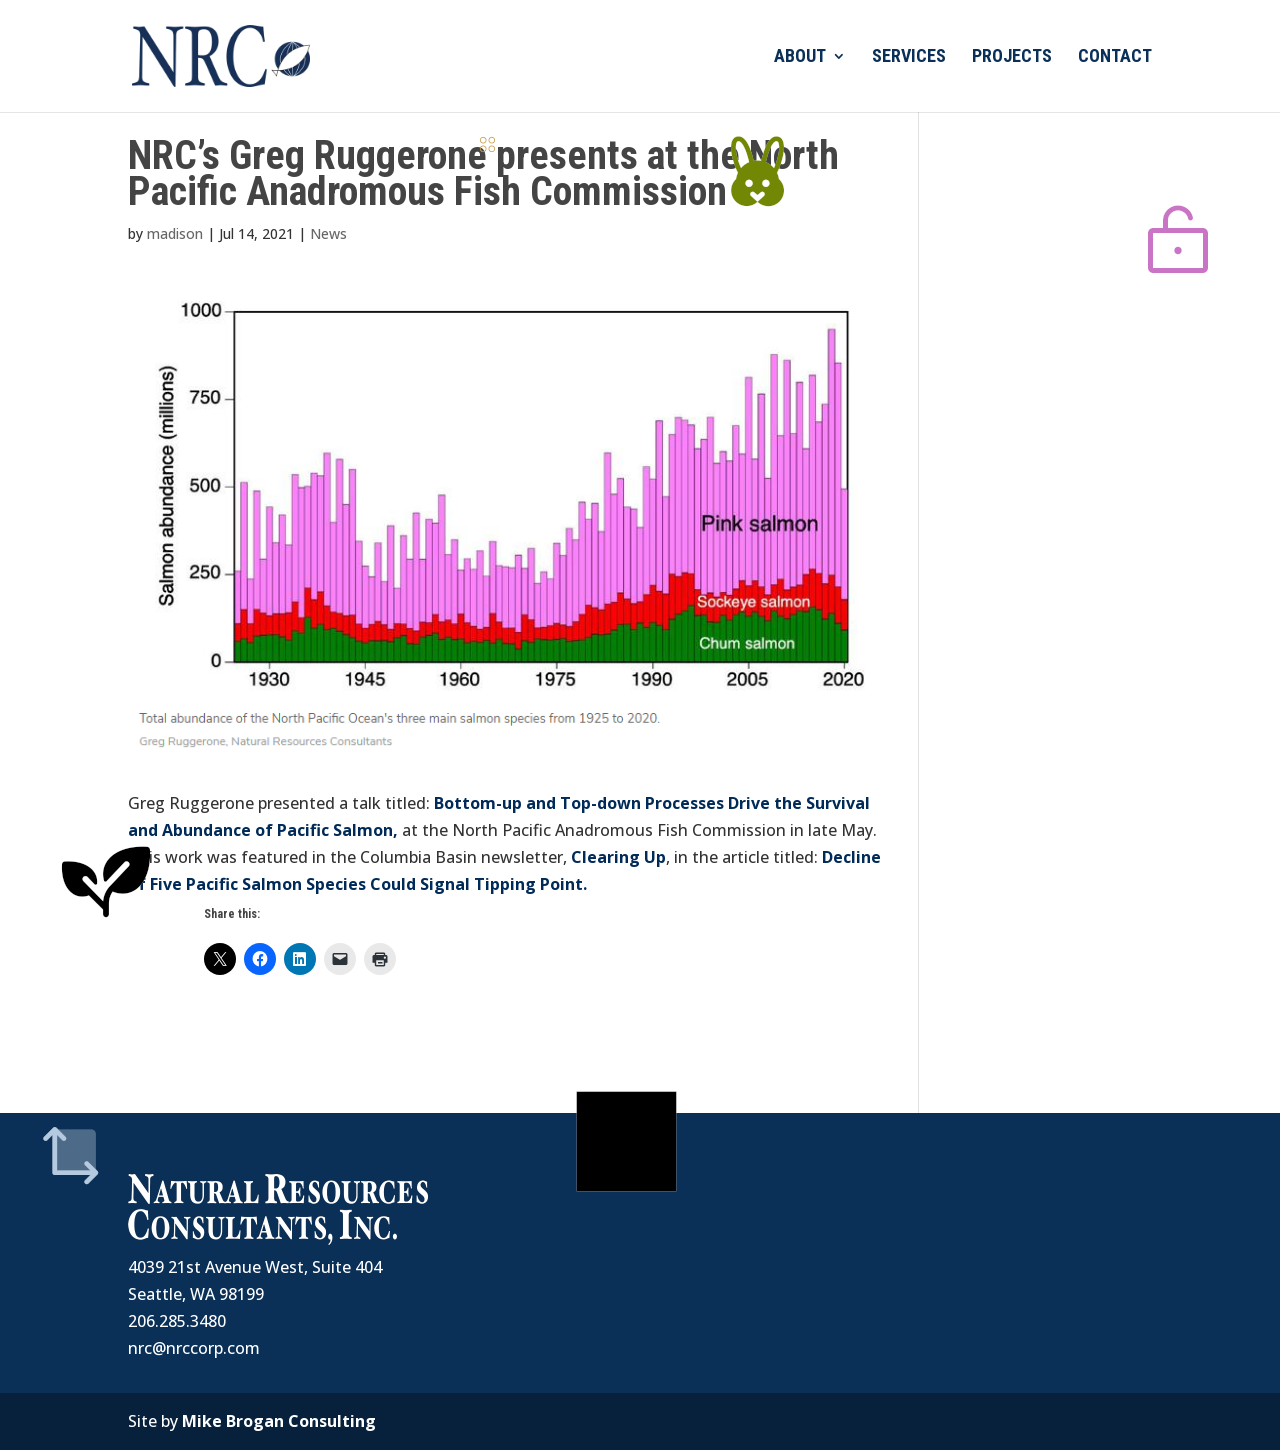 The image size is (1280, 1450). Describe the element at coordinates (106, 879) in the screenshot. I see `access plant care or gardening features` at that location.